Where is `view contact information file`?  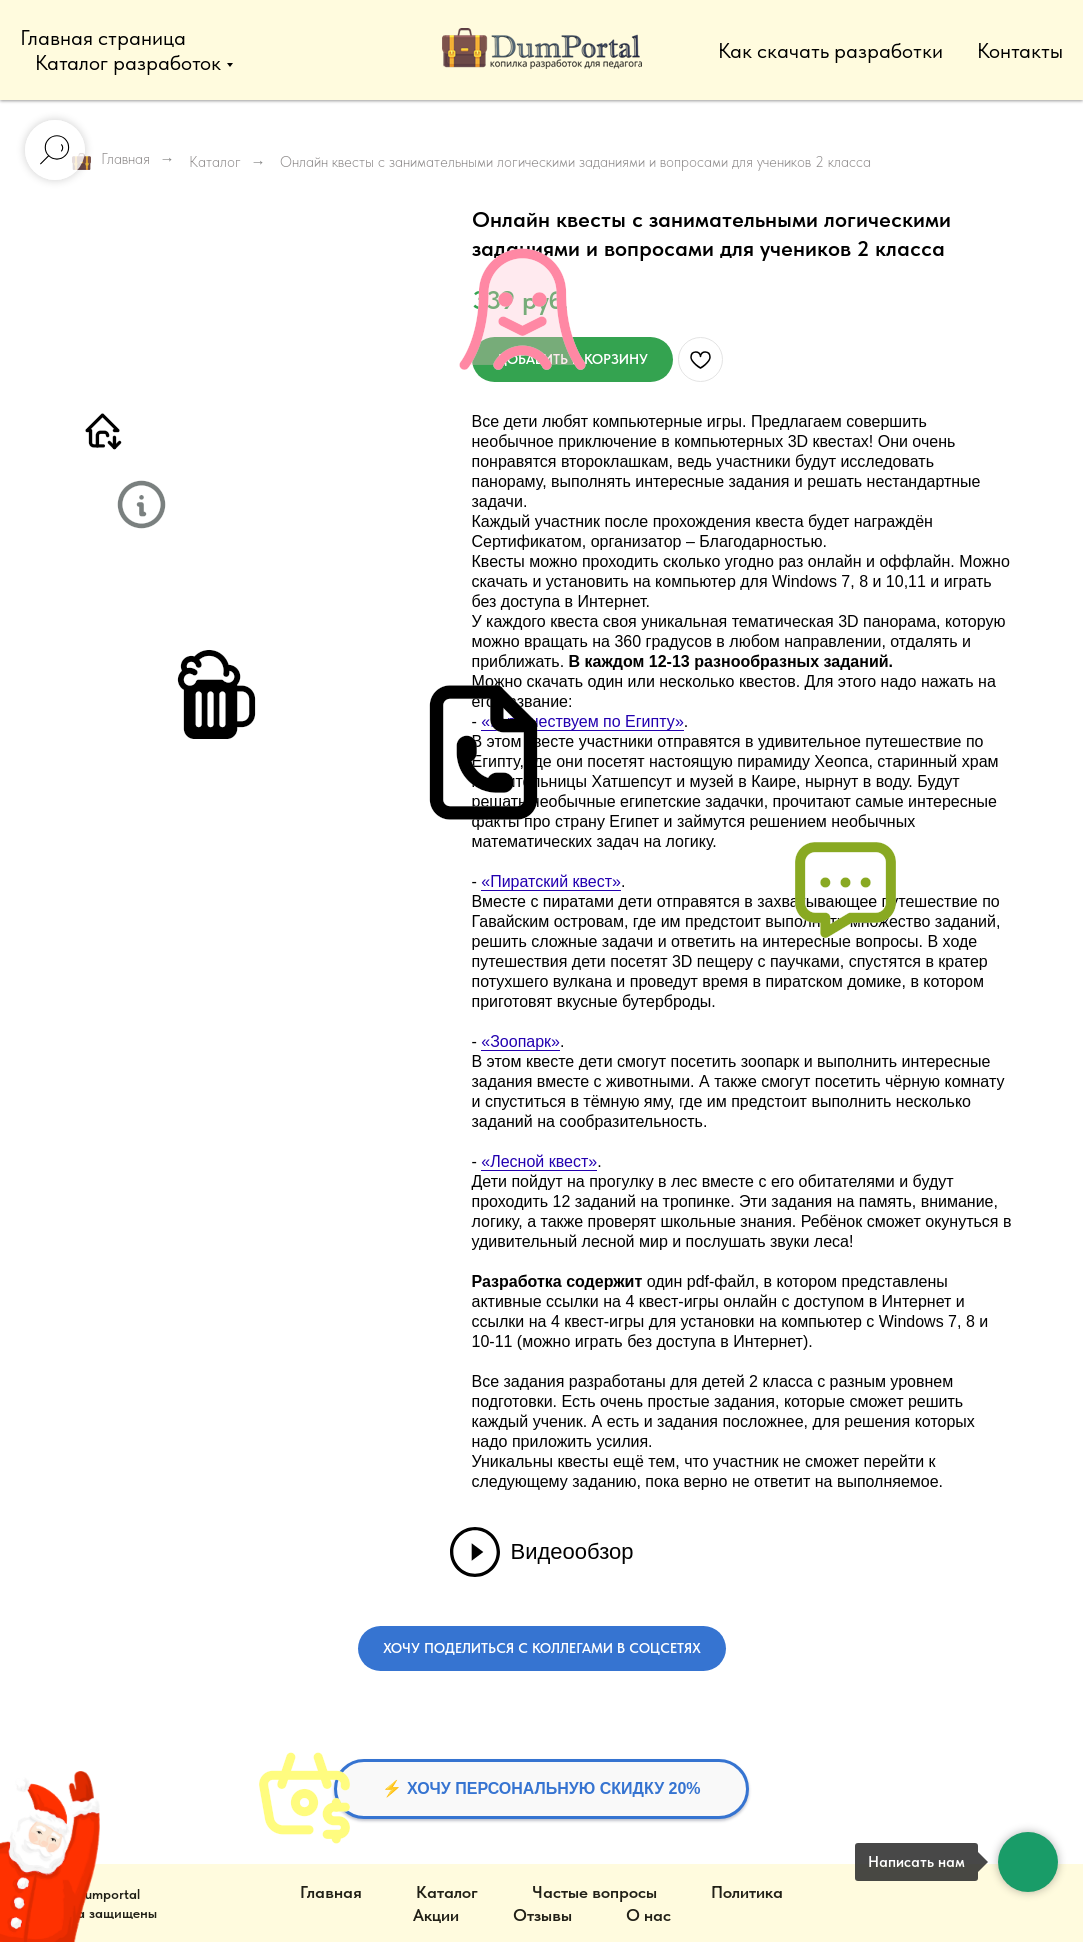 view contact information file is located at coordinates (483, 752).